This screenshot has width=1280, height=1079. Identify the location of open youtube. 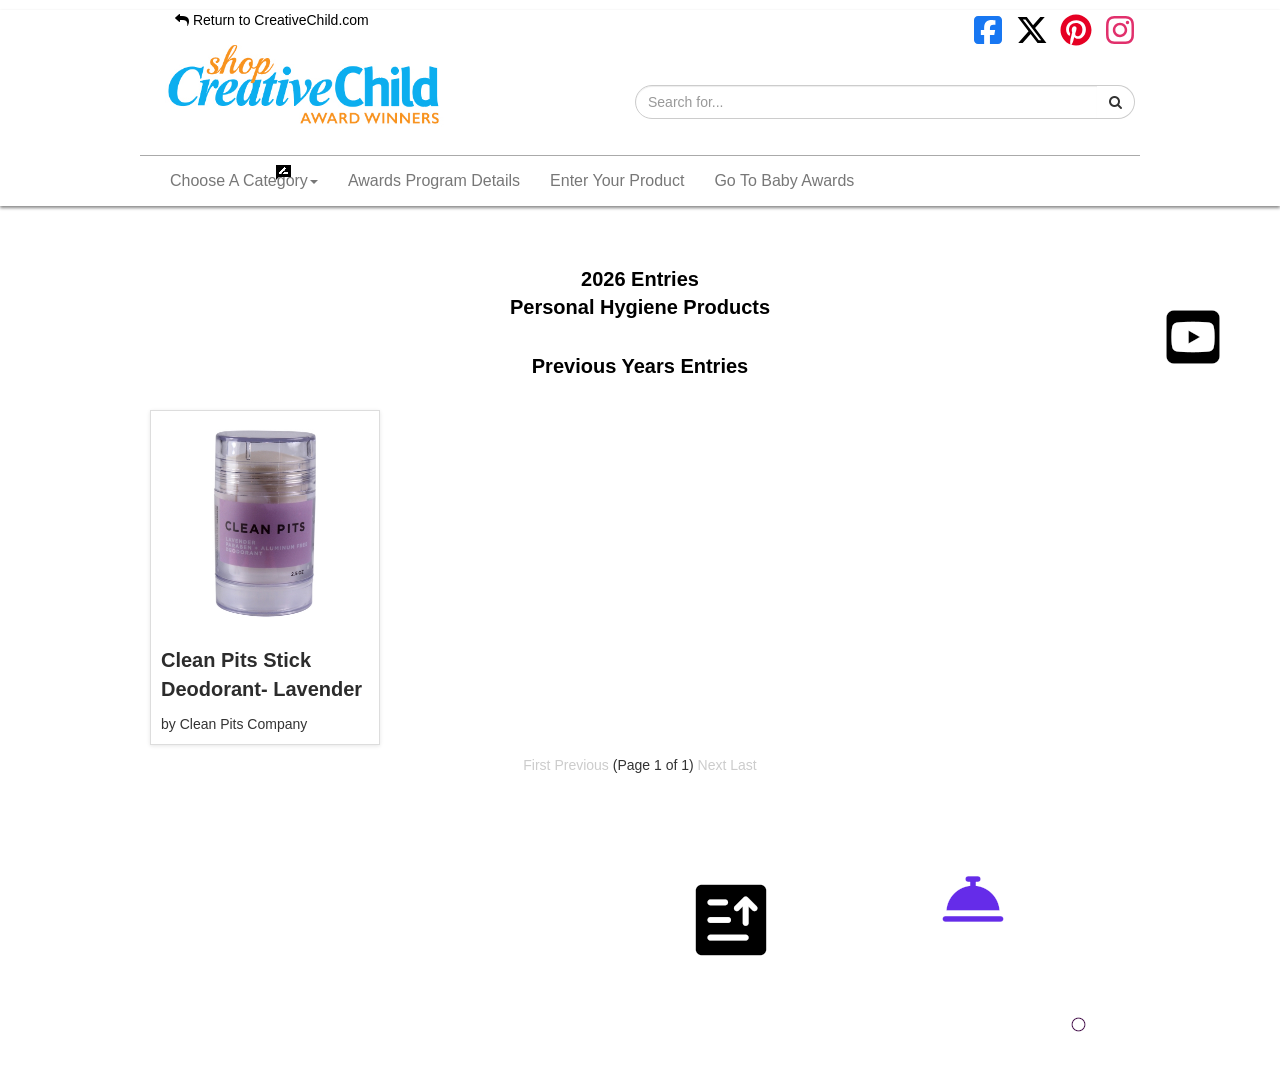
(1193, 337).